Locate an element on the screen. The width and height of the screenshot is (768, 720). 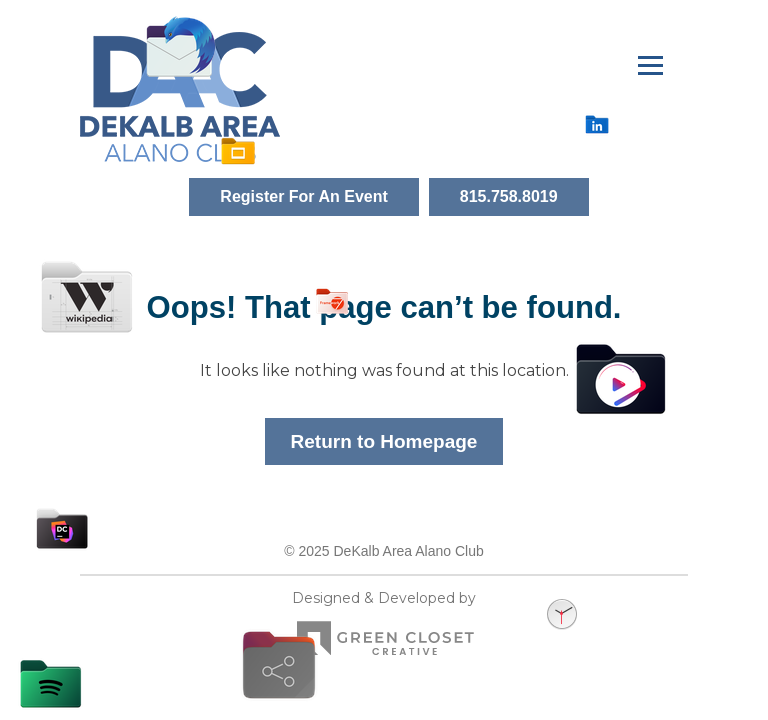
open framework7 project folder is located at coordinates (332, 302).